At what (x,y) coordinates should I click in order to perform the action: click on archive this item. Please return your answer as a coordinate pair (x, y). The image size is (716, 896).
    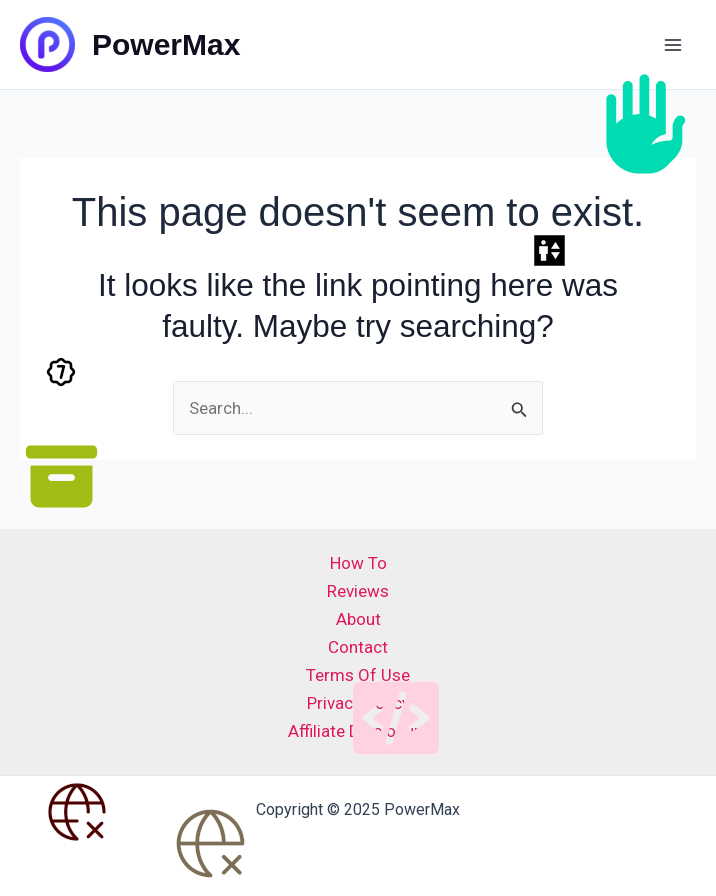
    Looking at the image, I should click on (61, 476).